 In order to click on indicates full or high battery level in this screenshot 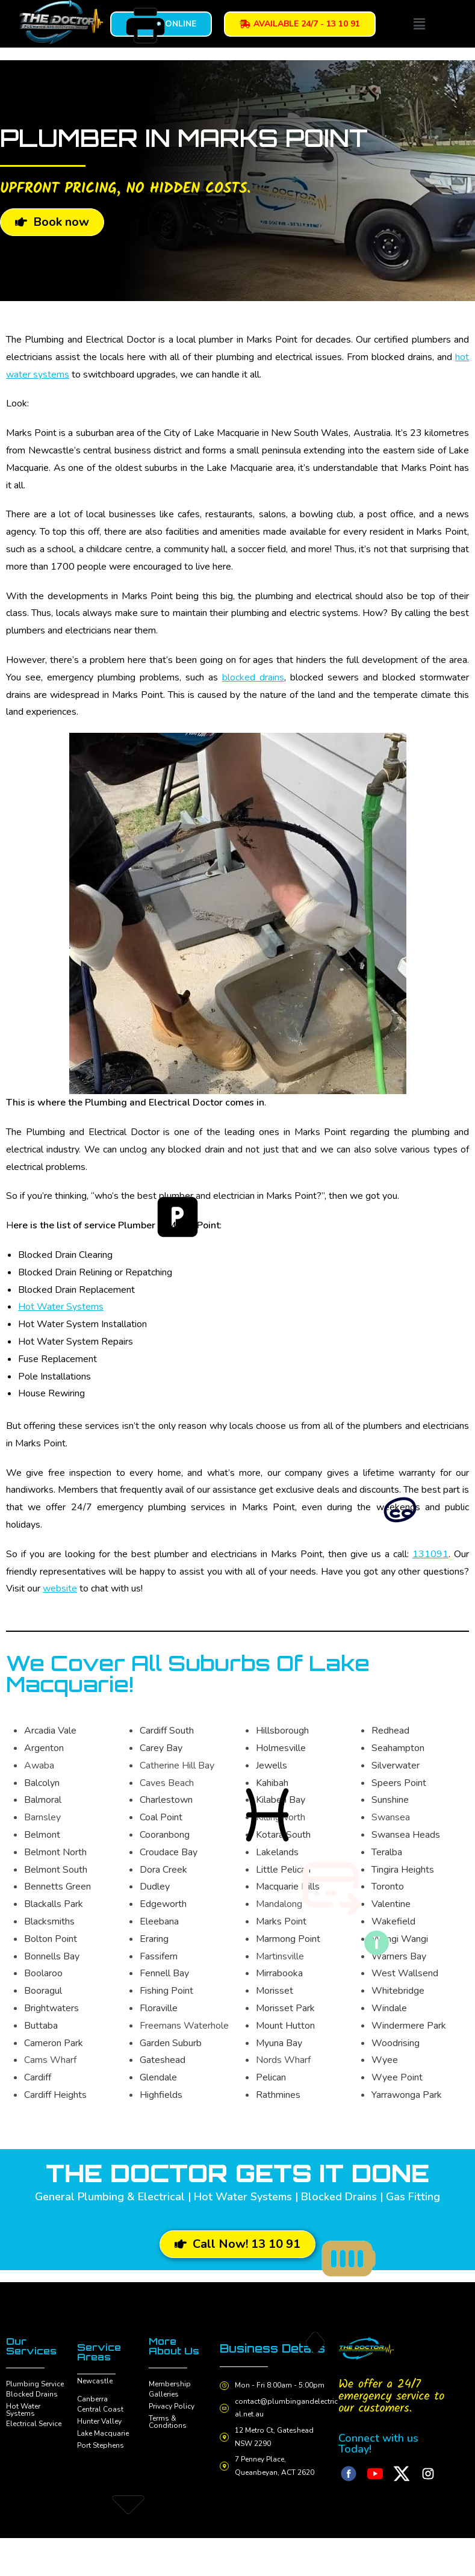, I will do `click(349, 2259)`.